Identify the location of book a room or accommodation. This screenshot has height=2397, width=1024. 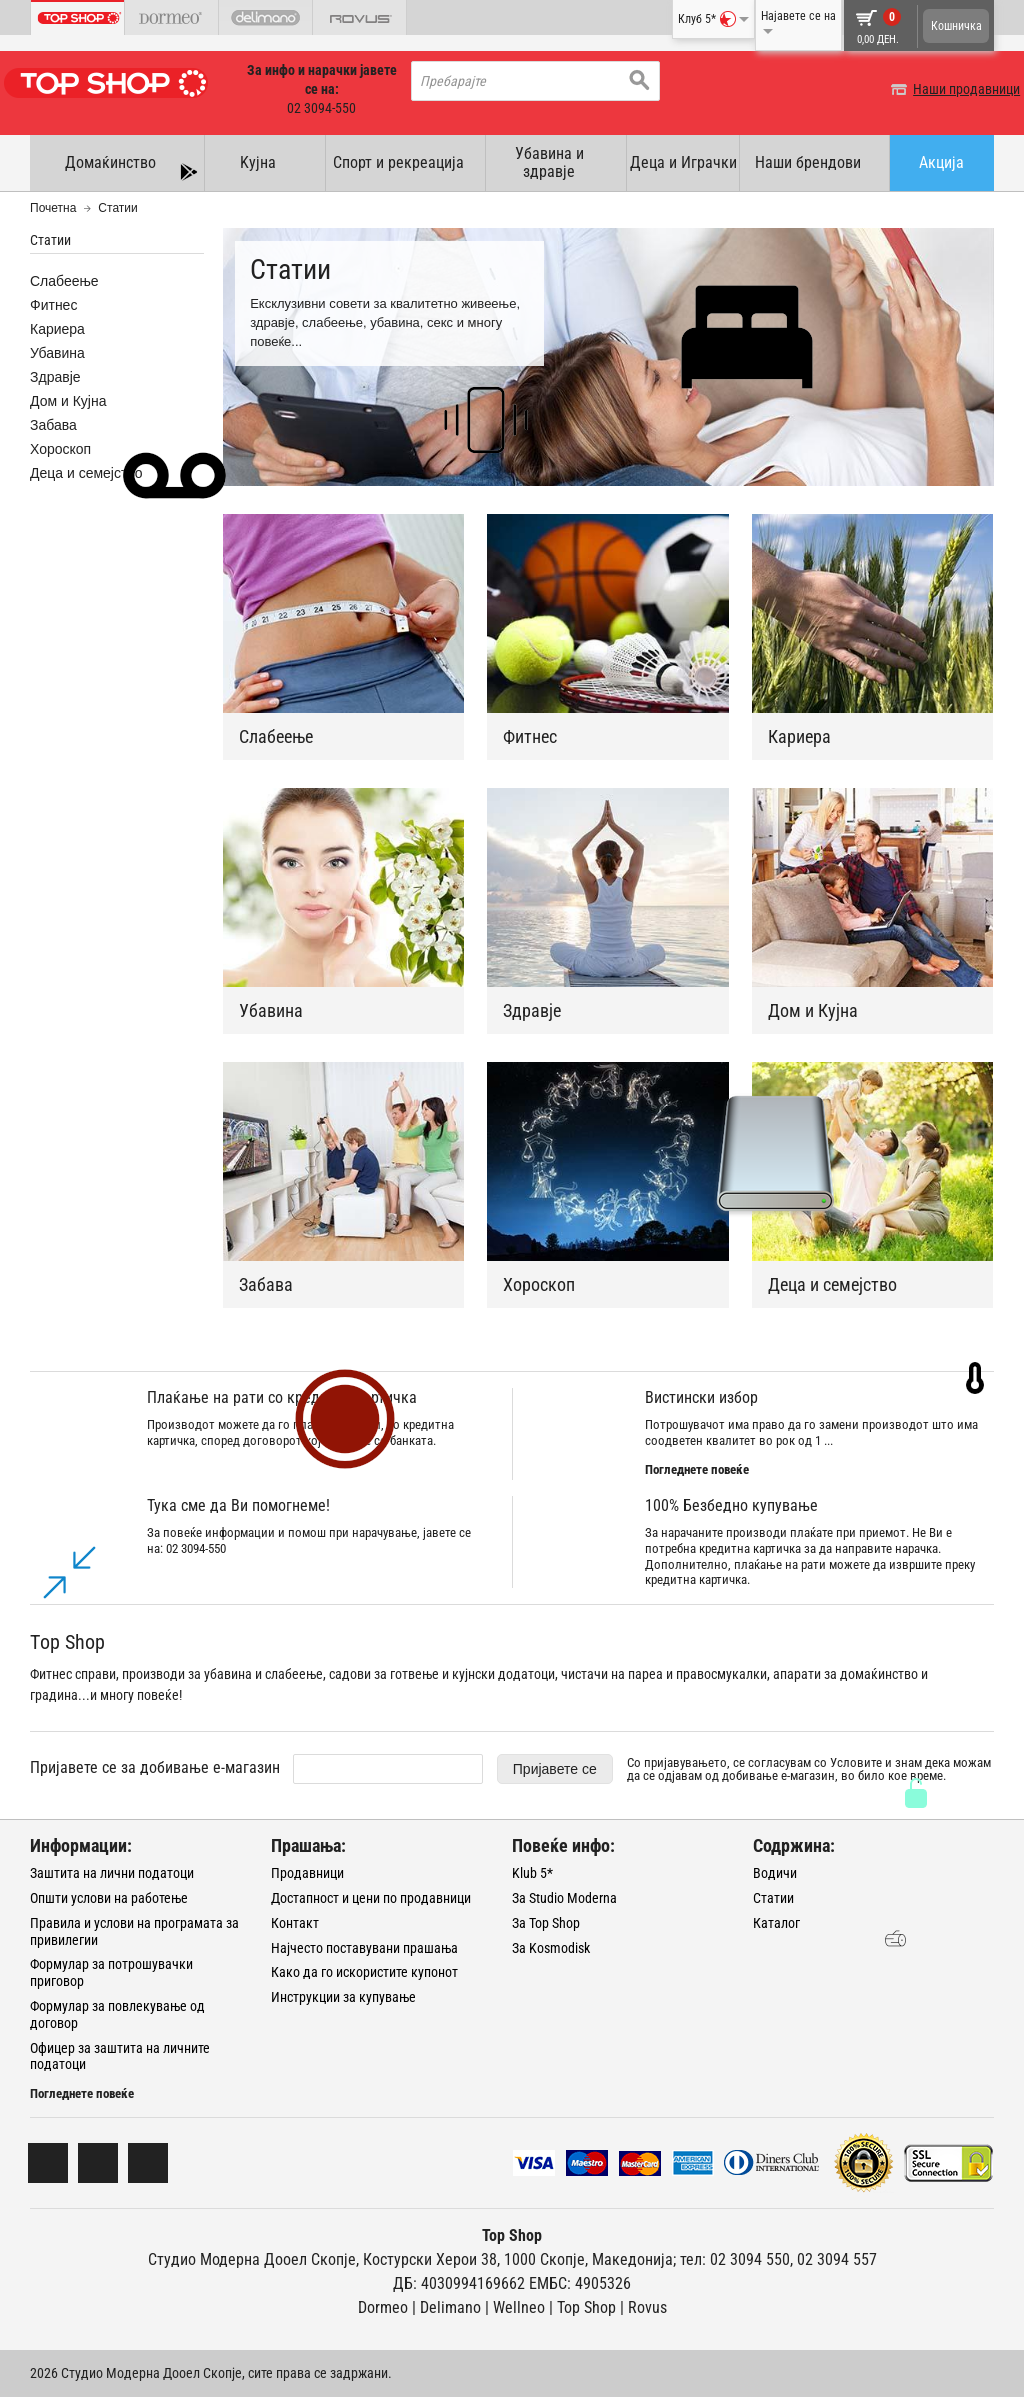
(747, 337).